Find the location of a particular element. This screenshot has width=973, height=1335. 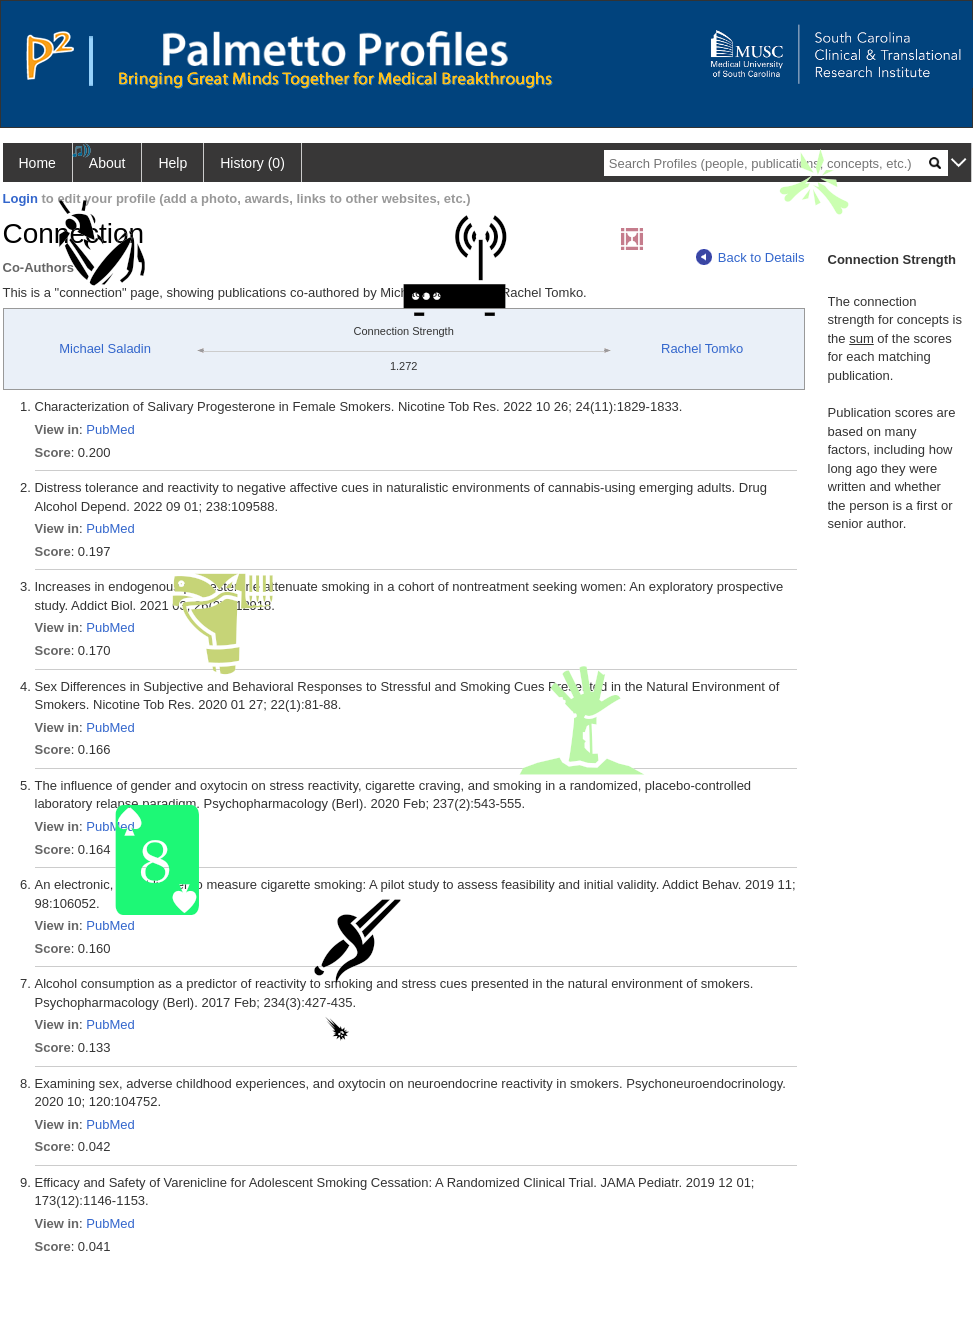

select the 8 of spades card is located at coordinates (157, 860).